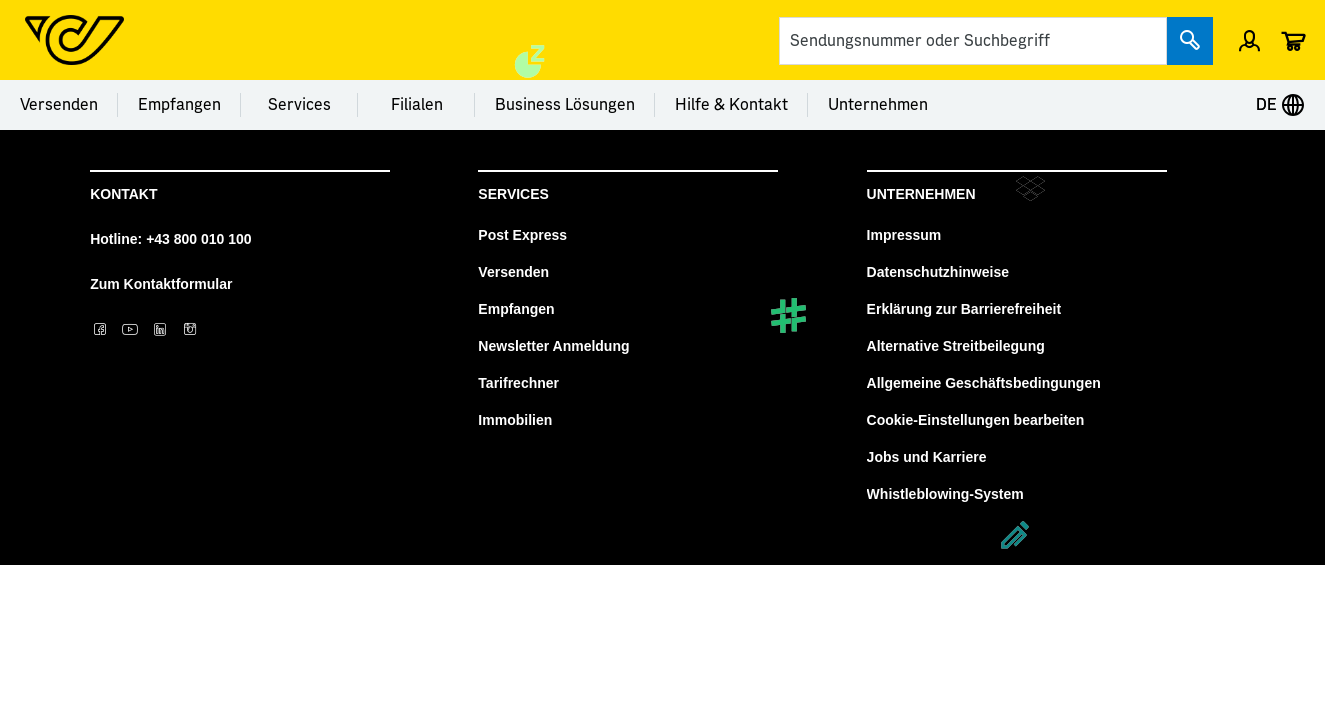 The height and width of the screenshot is (720, 1325). What do you see at coordinates (529, 61) in the screenshot?
I see `indicates rest or sleep mode` at bounding box center [529, 61].